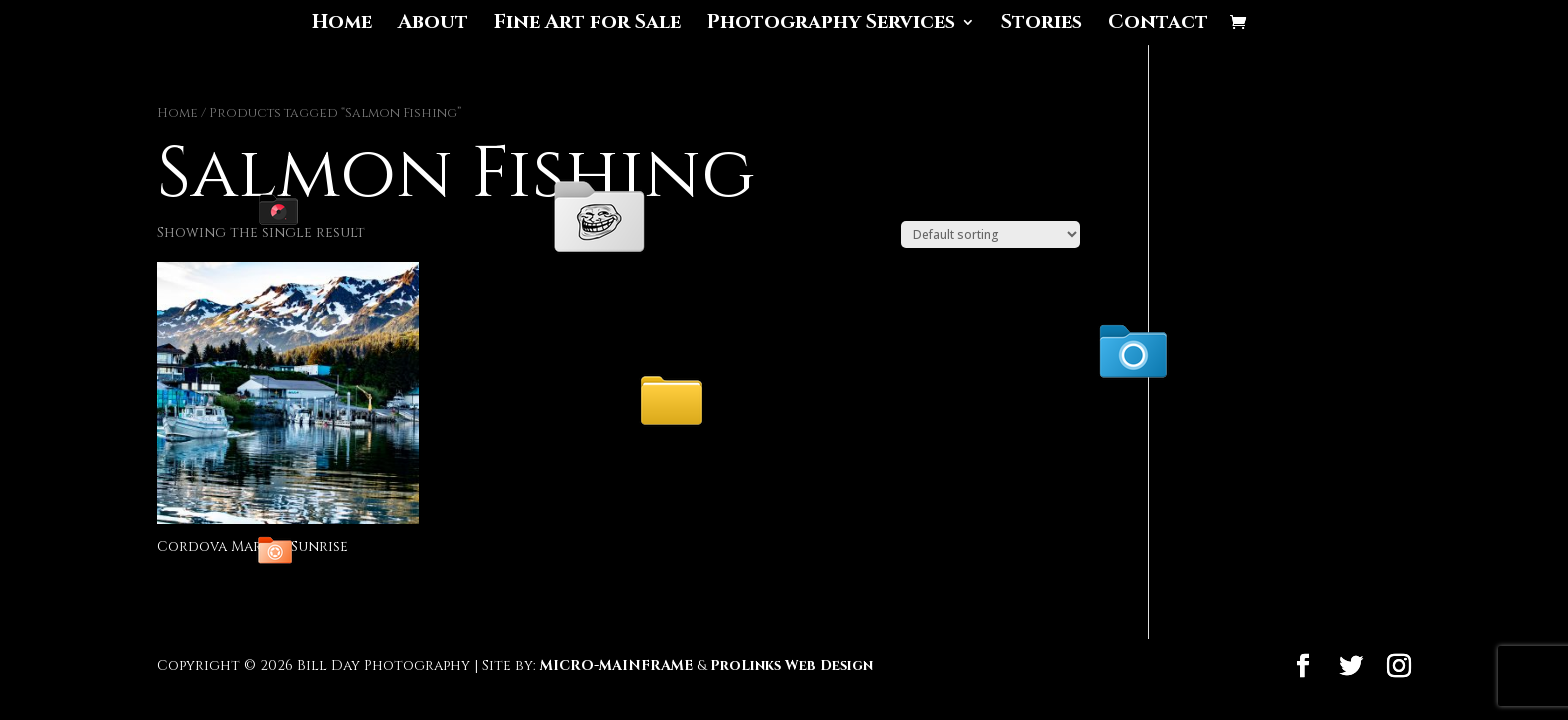  I want to click on open your meme collection folder, so click(599, 219).